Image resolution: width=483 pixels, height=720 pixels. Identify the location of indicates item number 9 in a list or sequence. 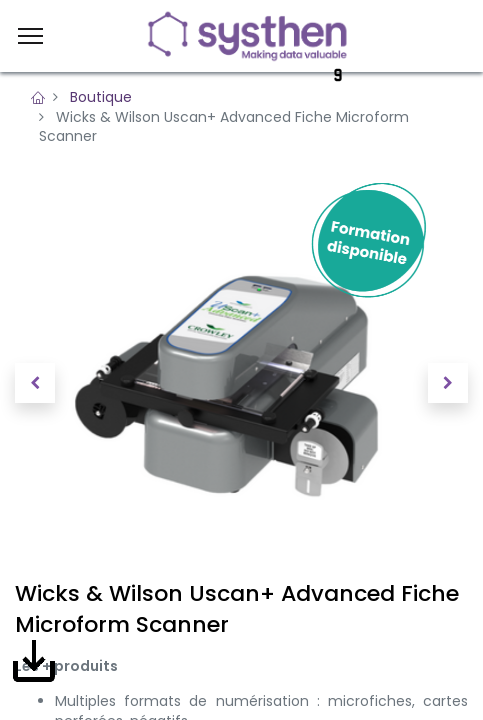
(338, 75).